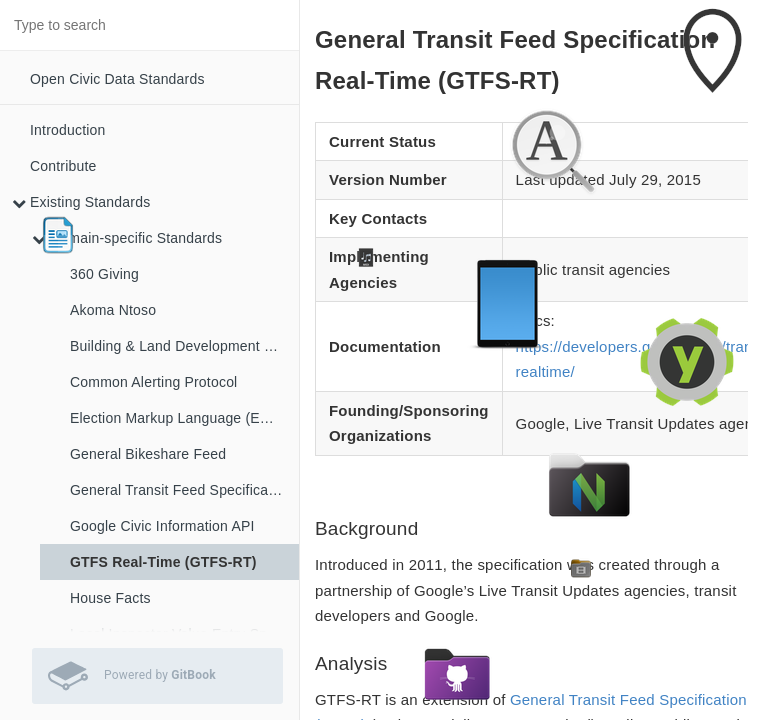  What do you see at coordinates (507, 304) in the screenshot?
I see `iPad with cellular connectivity` at bounding box center [507, 304].